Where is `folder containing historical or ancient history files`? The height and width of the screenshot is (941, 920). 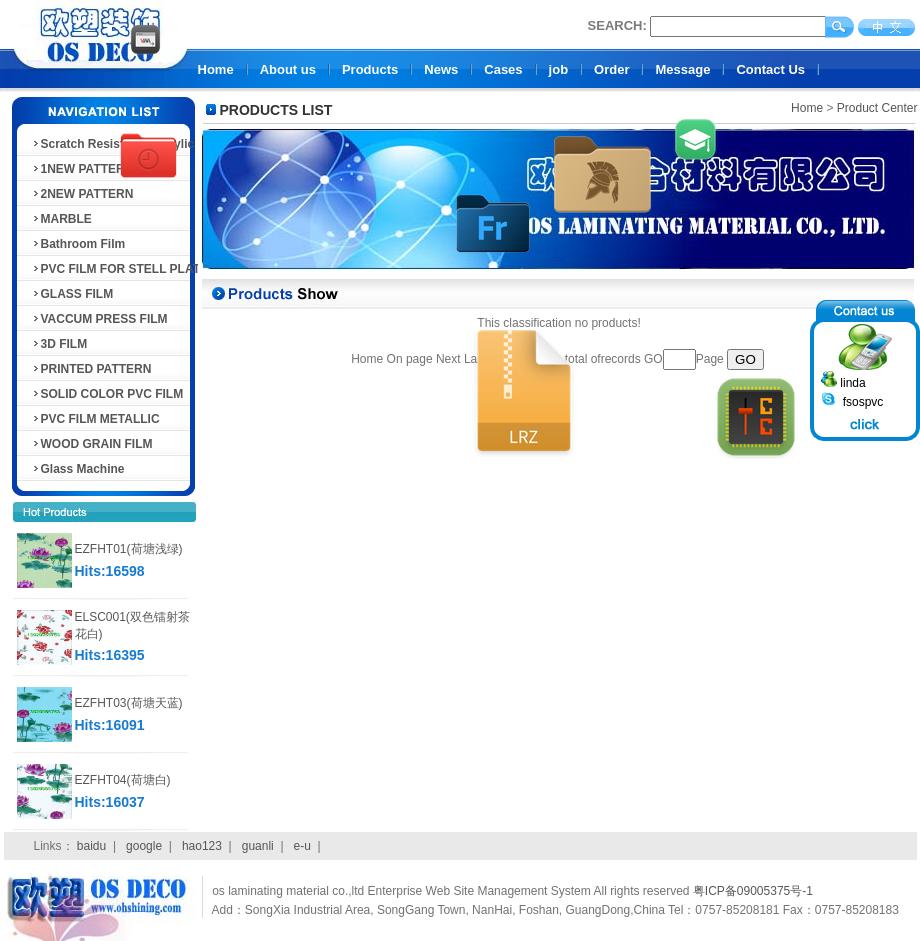 folder containing historical or ancient history files is located at coordinates (602, 177).